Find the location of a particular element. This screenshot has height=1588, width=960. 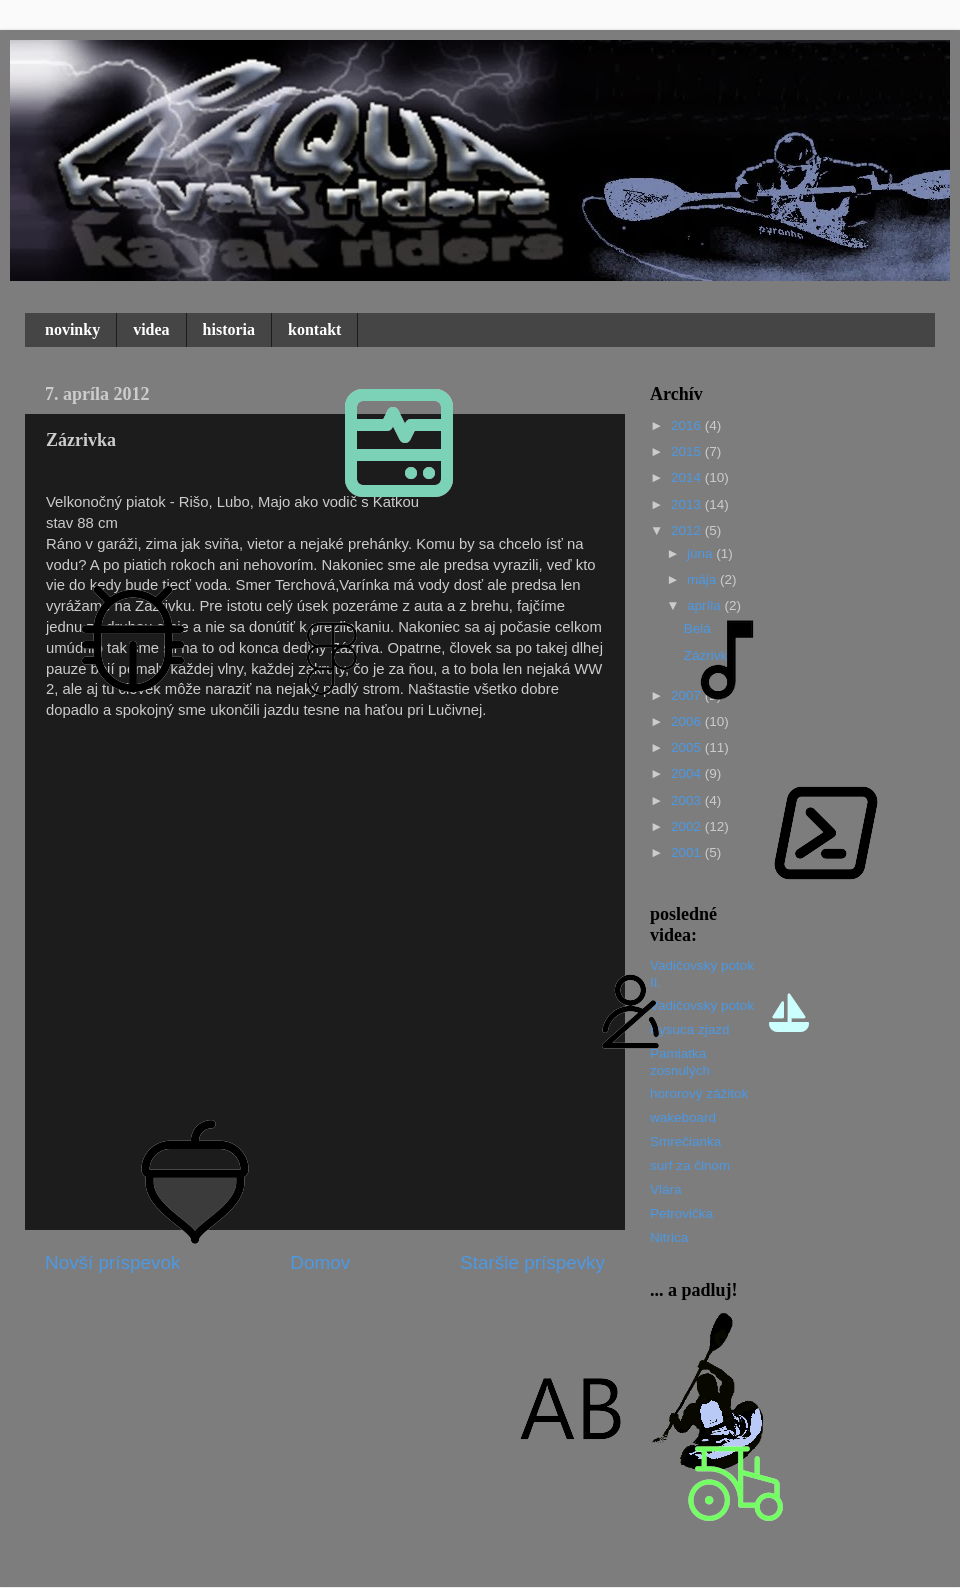

report a bug or issue is located at coordinates (133, 637).